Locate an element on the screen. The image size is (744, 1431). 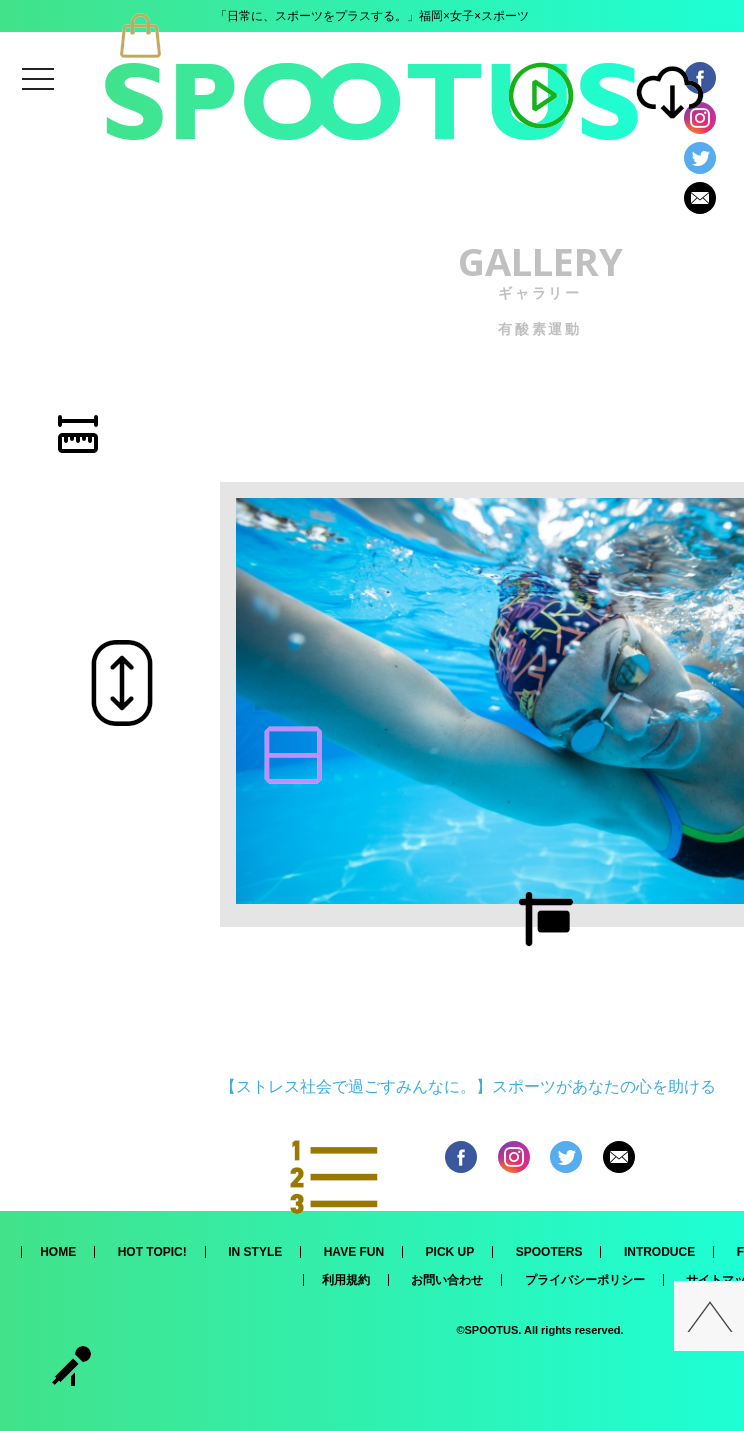
scroll up or down on the page is located at coordinates (122, 683).